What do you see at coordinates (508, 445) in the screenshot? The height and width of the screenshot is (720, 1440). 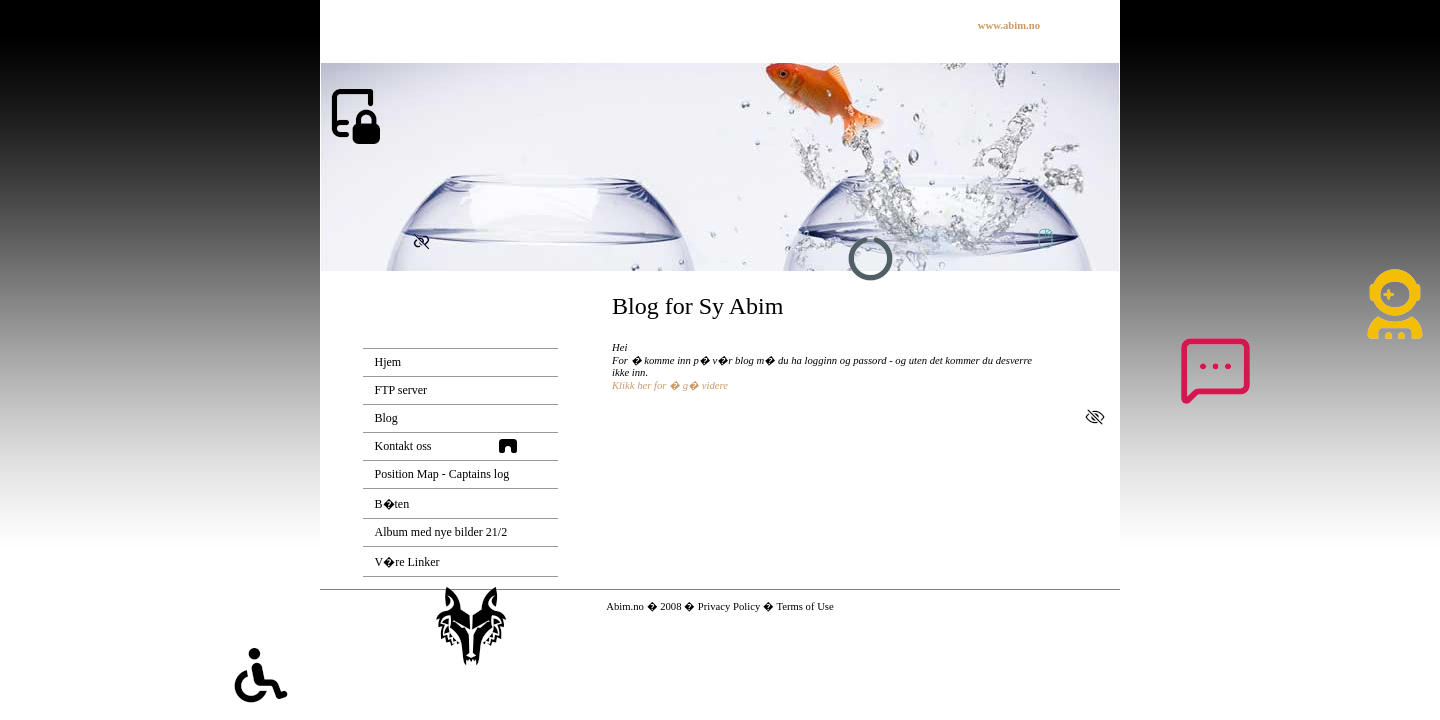 I see `view bridge or infrastructure information` at bounding box center [508, 445].